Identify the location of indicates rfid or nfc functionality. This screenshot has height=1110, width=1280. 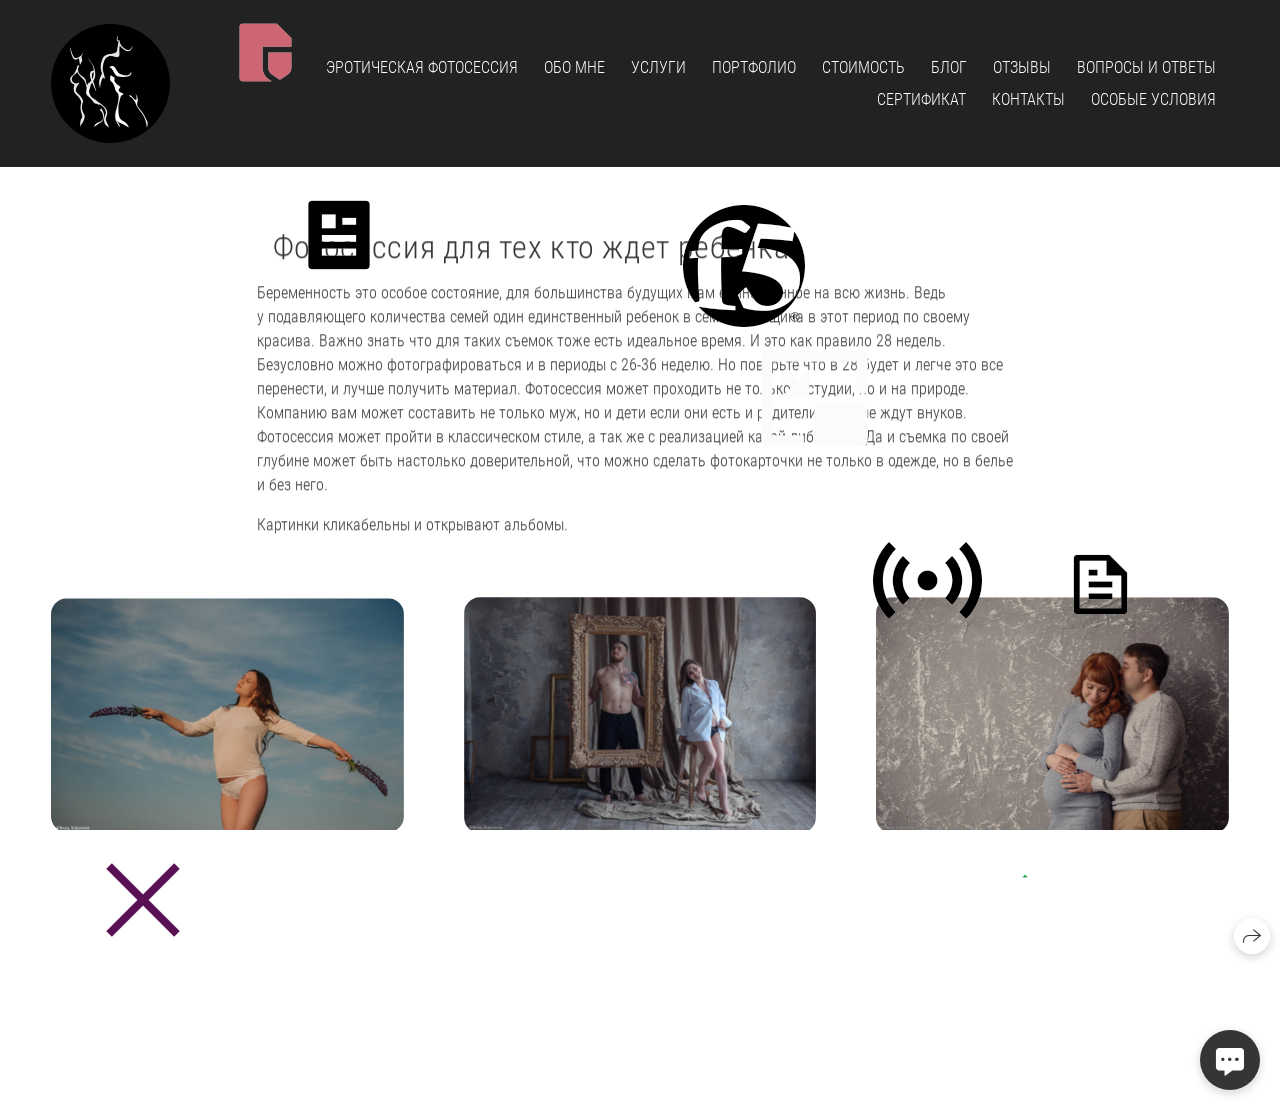
(927, 580).